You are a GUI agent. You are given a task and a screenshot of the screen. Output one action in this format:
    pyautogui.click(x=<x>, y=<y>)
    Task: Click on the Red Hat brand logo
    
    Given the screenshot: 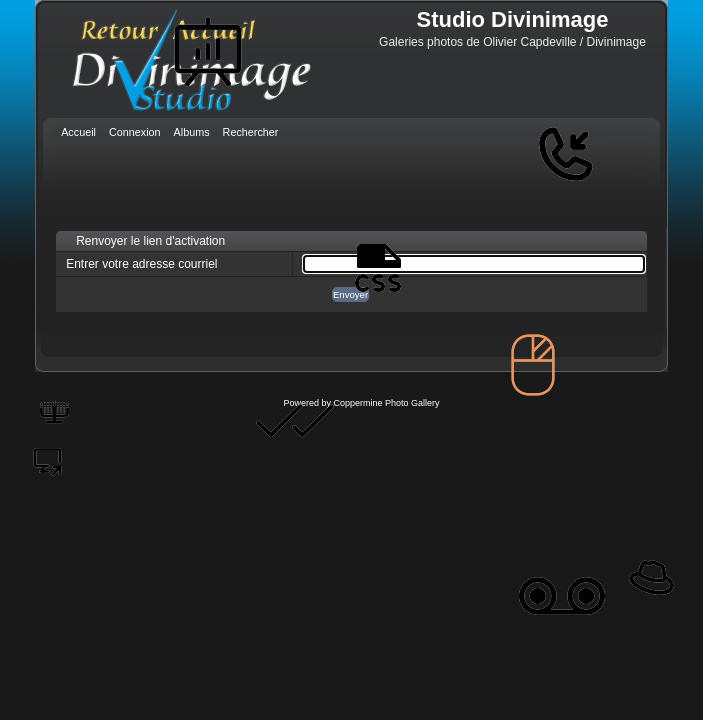 What is the action you would take?
    pyautogui.click(x=651, y=576)
    